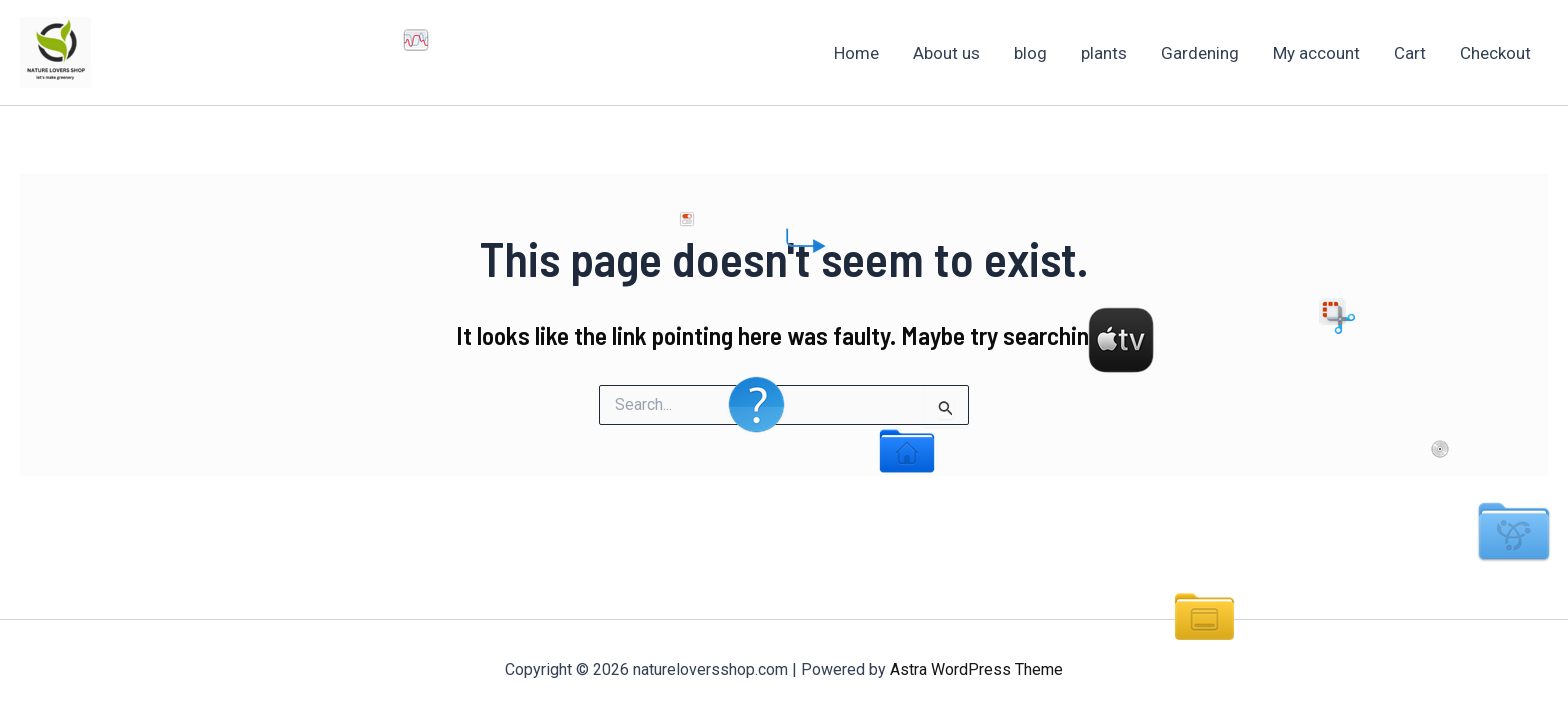 The image size is (1568, 720). Describe the element at coordinates (1337, 316) in the screenshot. I see `open snipping tool to capture a screenshot` at that location.